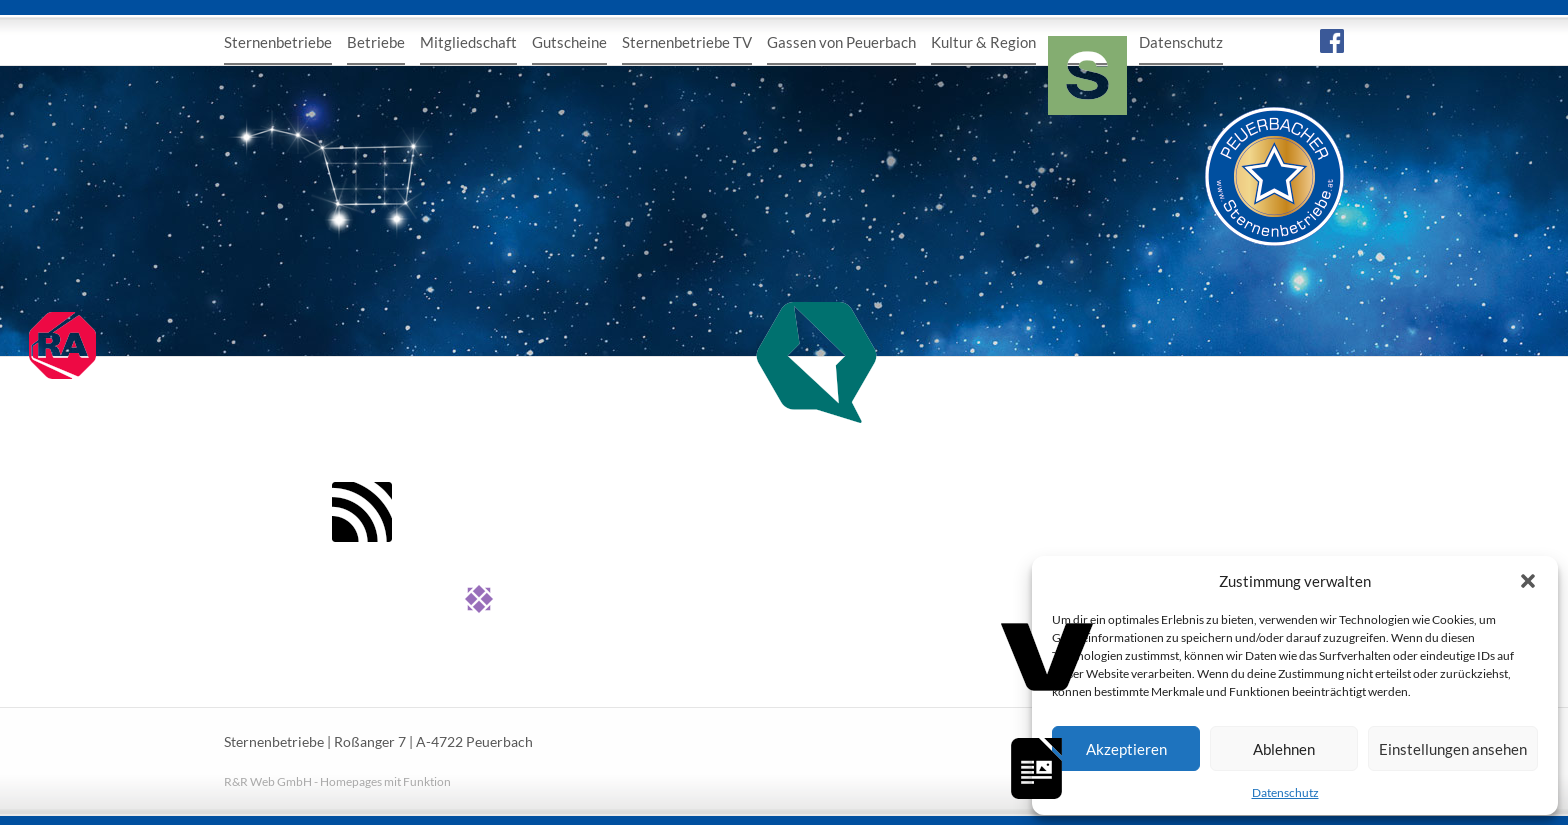 This screenshot has width=1568, height=825. What do you see at coordinates (62, 345) in the screenshot?
I see `visit rockwell automation website` at bounding box center [62, 345].